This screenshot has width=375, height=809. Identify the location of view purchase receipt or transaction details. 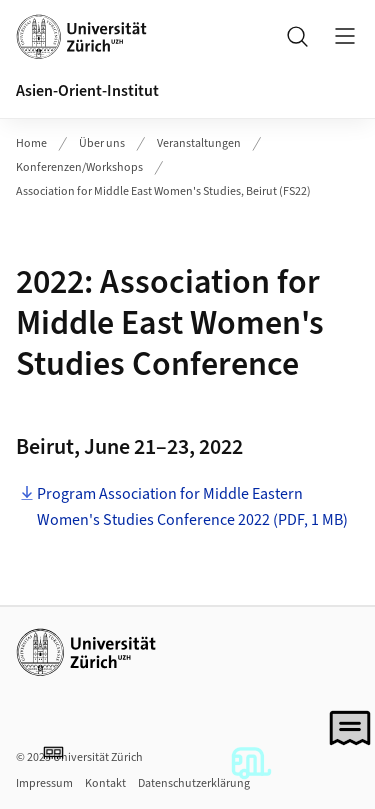
(350, 728).